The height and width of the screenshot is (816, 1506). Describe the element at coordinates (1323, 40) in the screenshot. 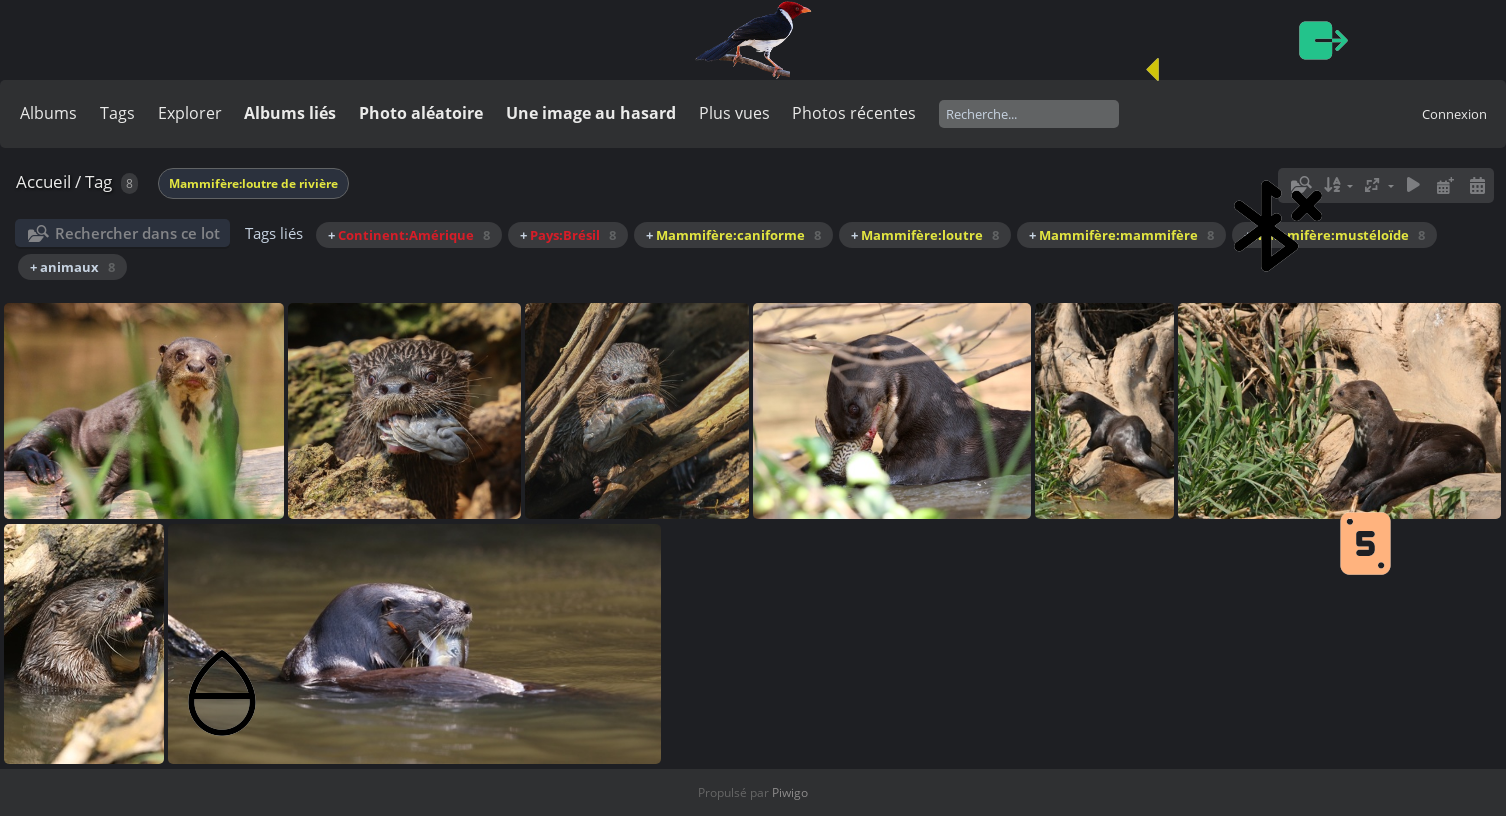

I see `log out of your account` at that location.